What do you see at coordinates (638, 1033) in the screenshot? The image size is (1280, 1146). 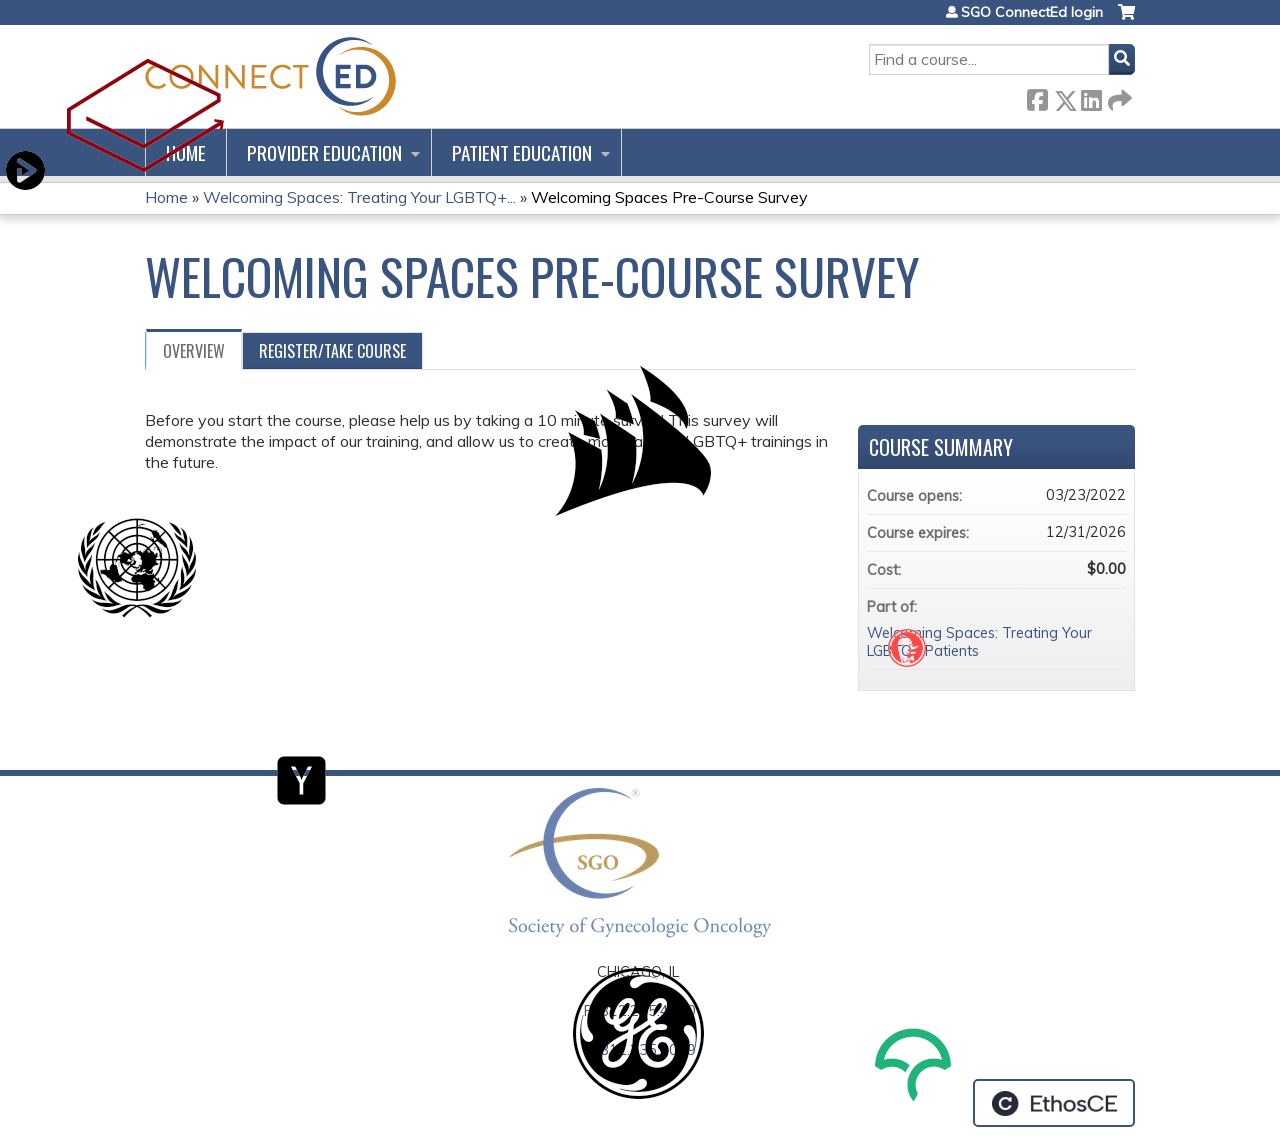 I see `General Electric company logo` at bounding box center [638, 1033].